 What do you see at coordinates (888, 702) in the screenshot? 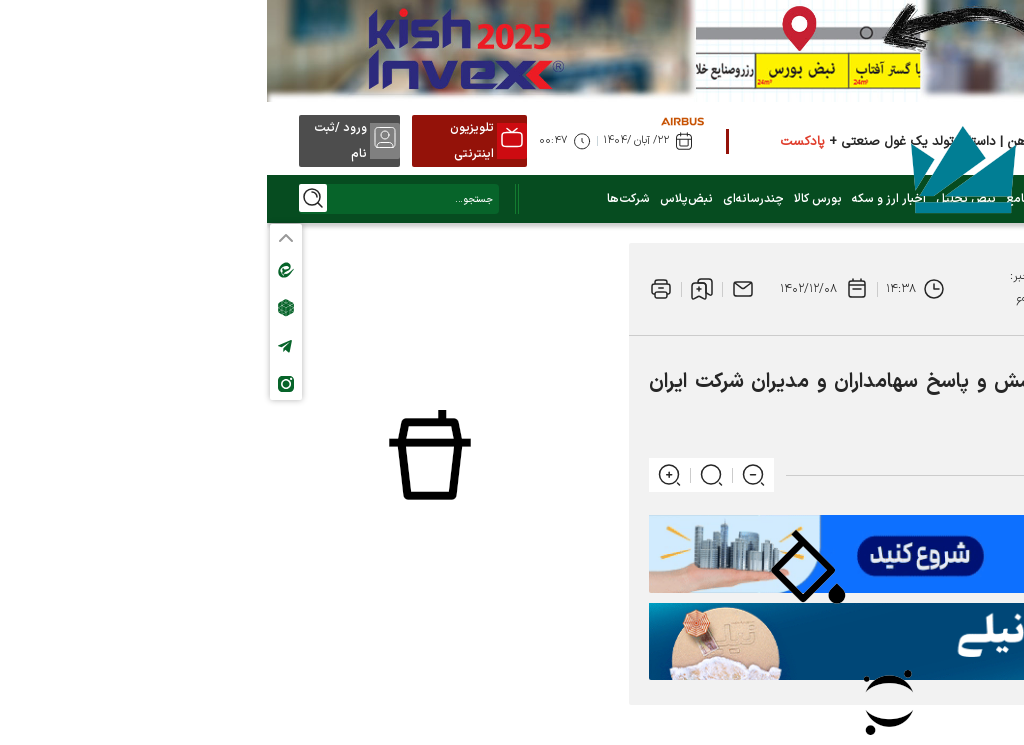
I see `open Jupyter notebook environment` at bounding box center [888, 702].